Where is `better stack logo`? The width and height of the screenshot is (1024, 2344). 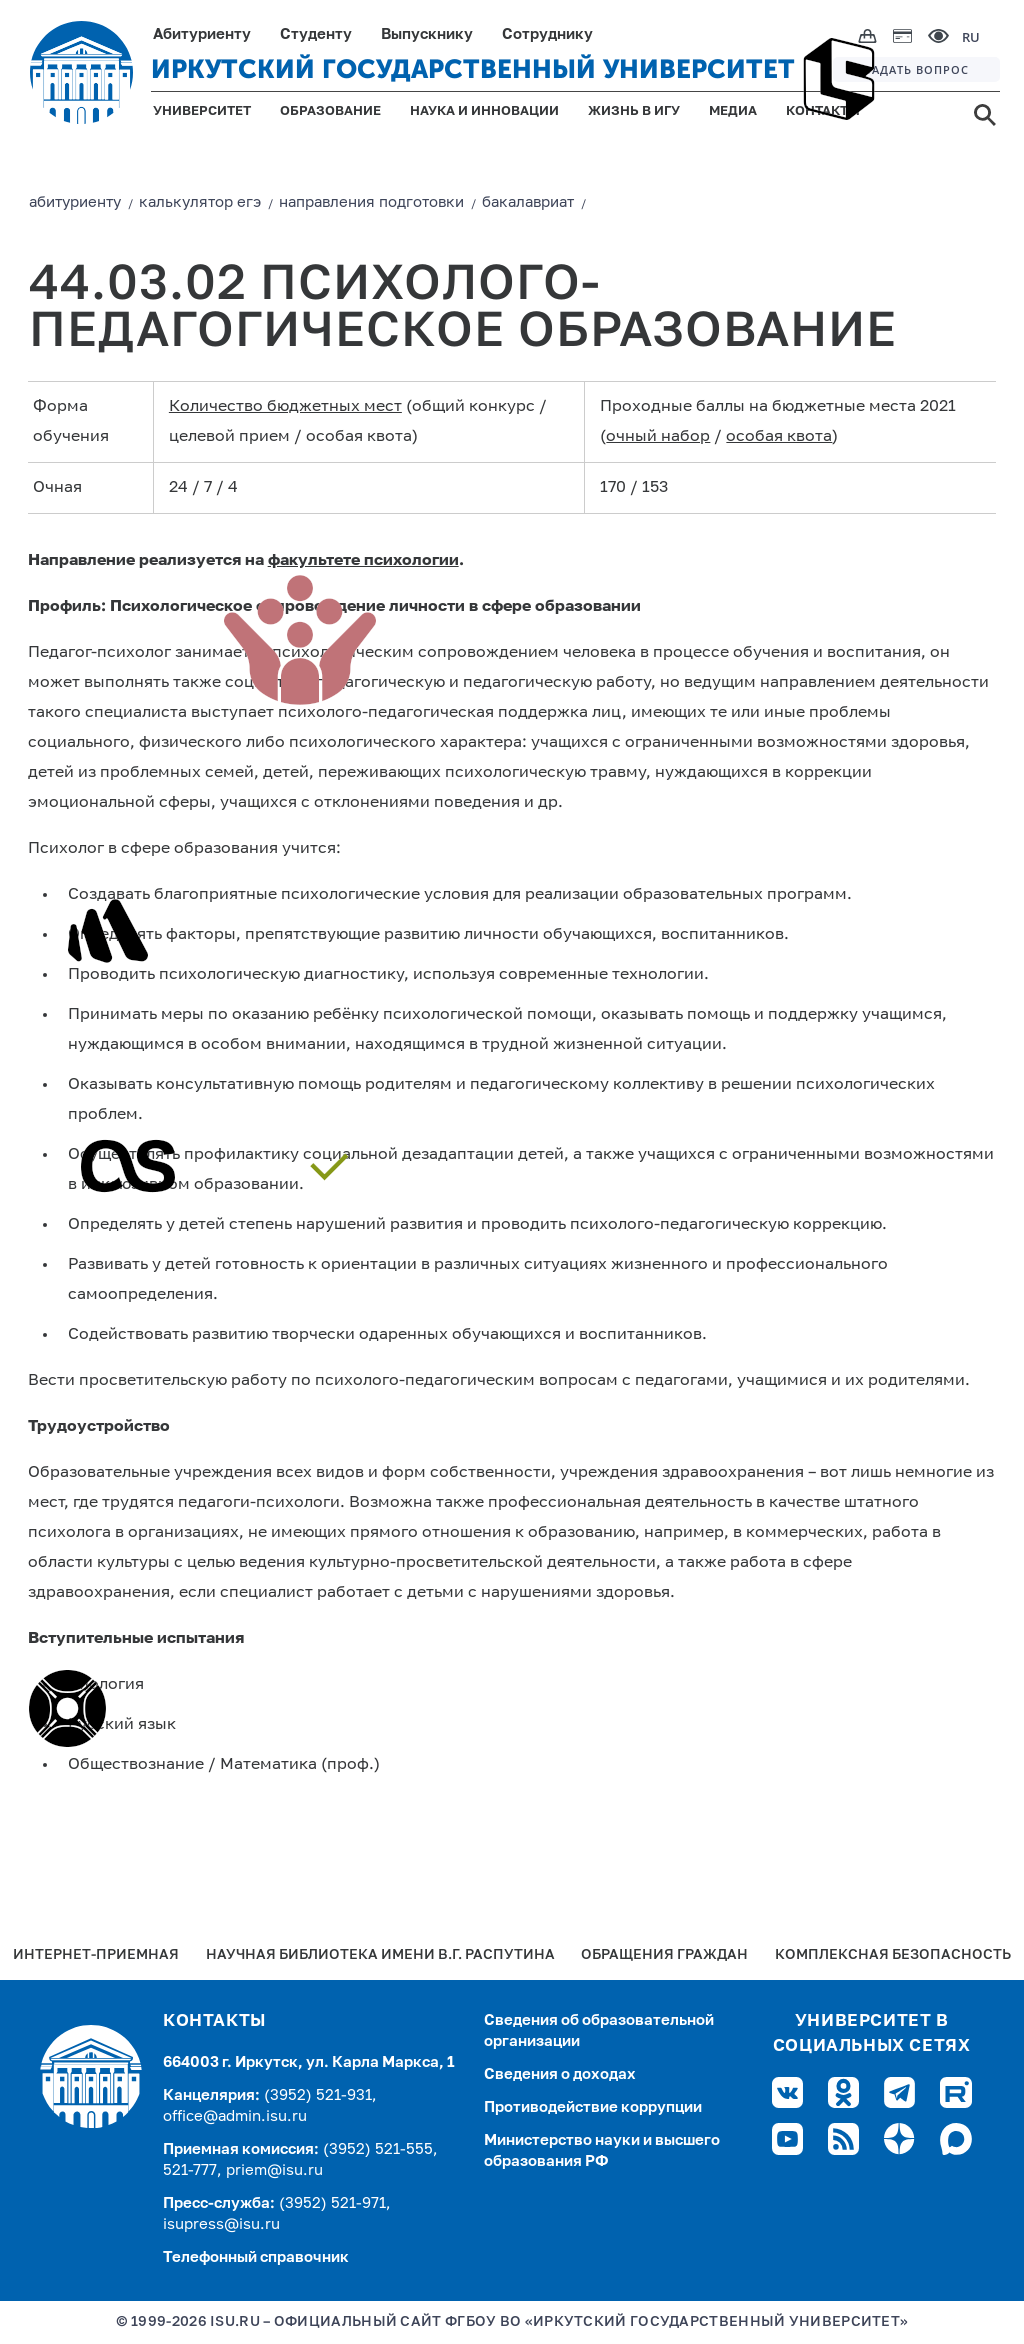
better stack logo is located at coordinates (108, 931).